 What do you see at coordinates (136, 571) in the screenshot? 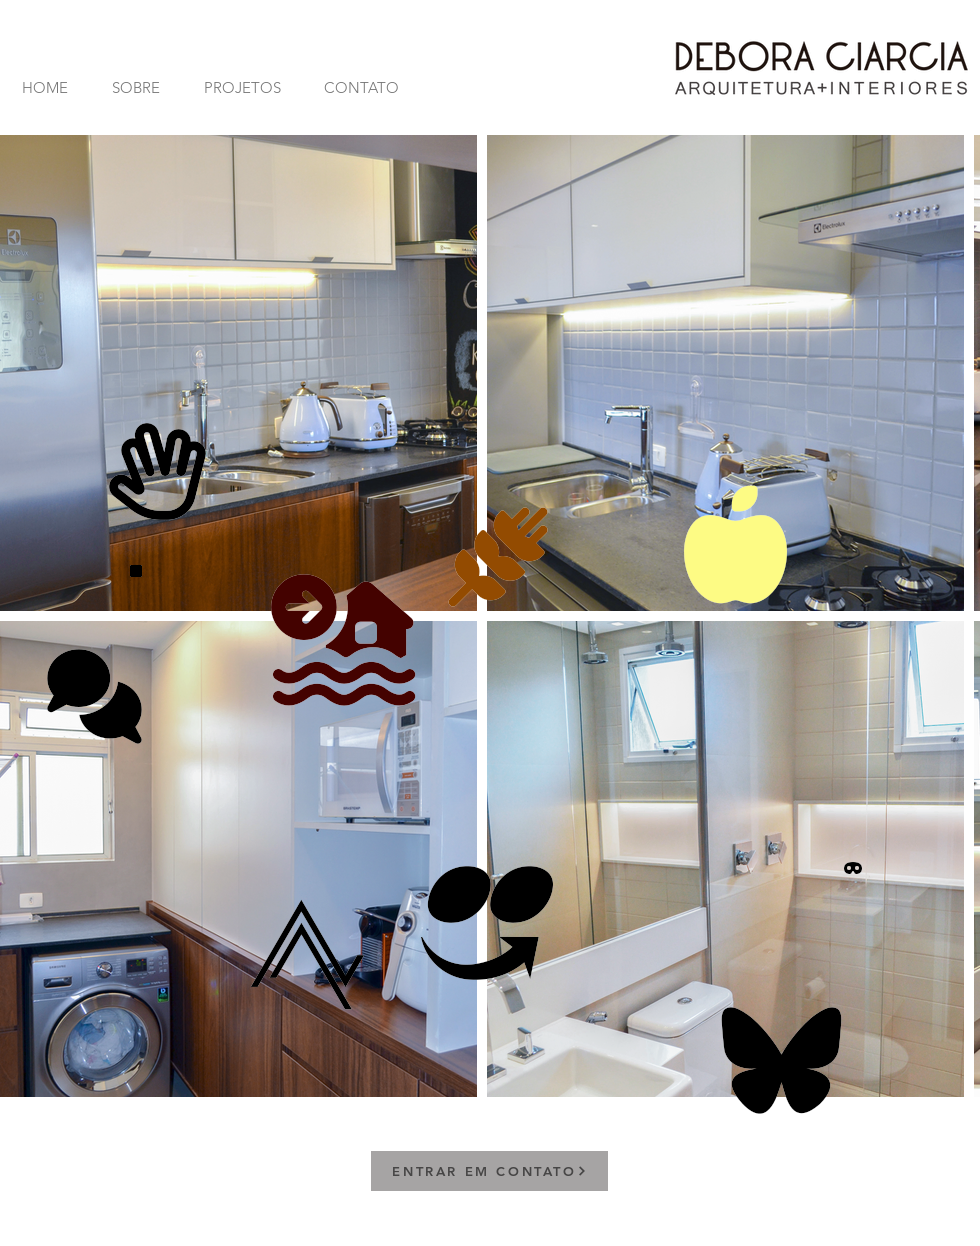
I see `stop media playback` at bounding box center [136, 571].